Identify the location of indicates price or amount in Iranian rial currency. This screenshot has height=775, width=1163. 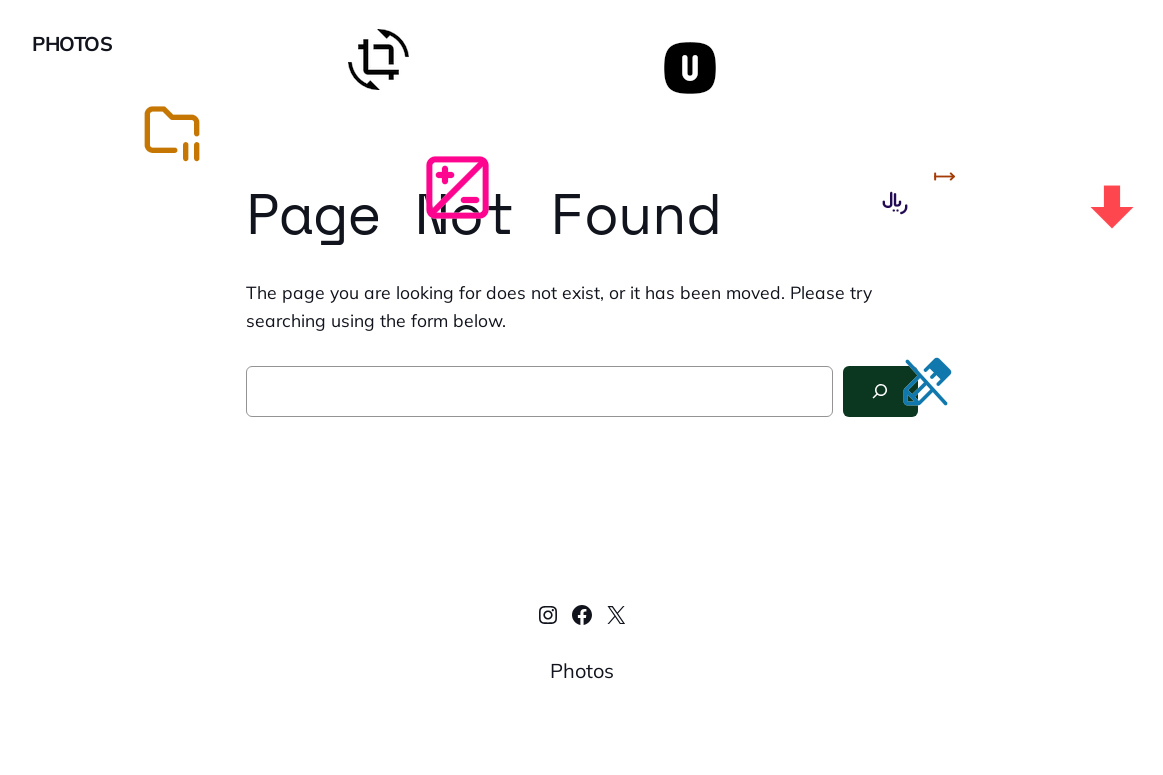
(895, 203).